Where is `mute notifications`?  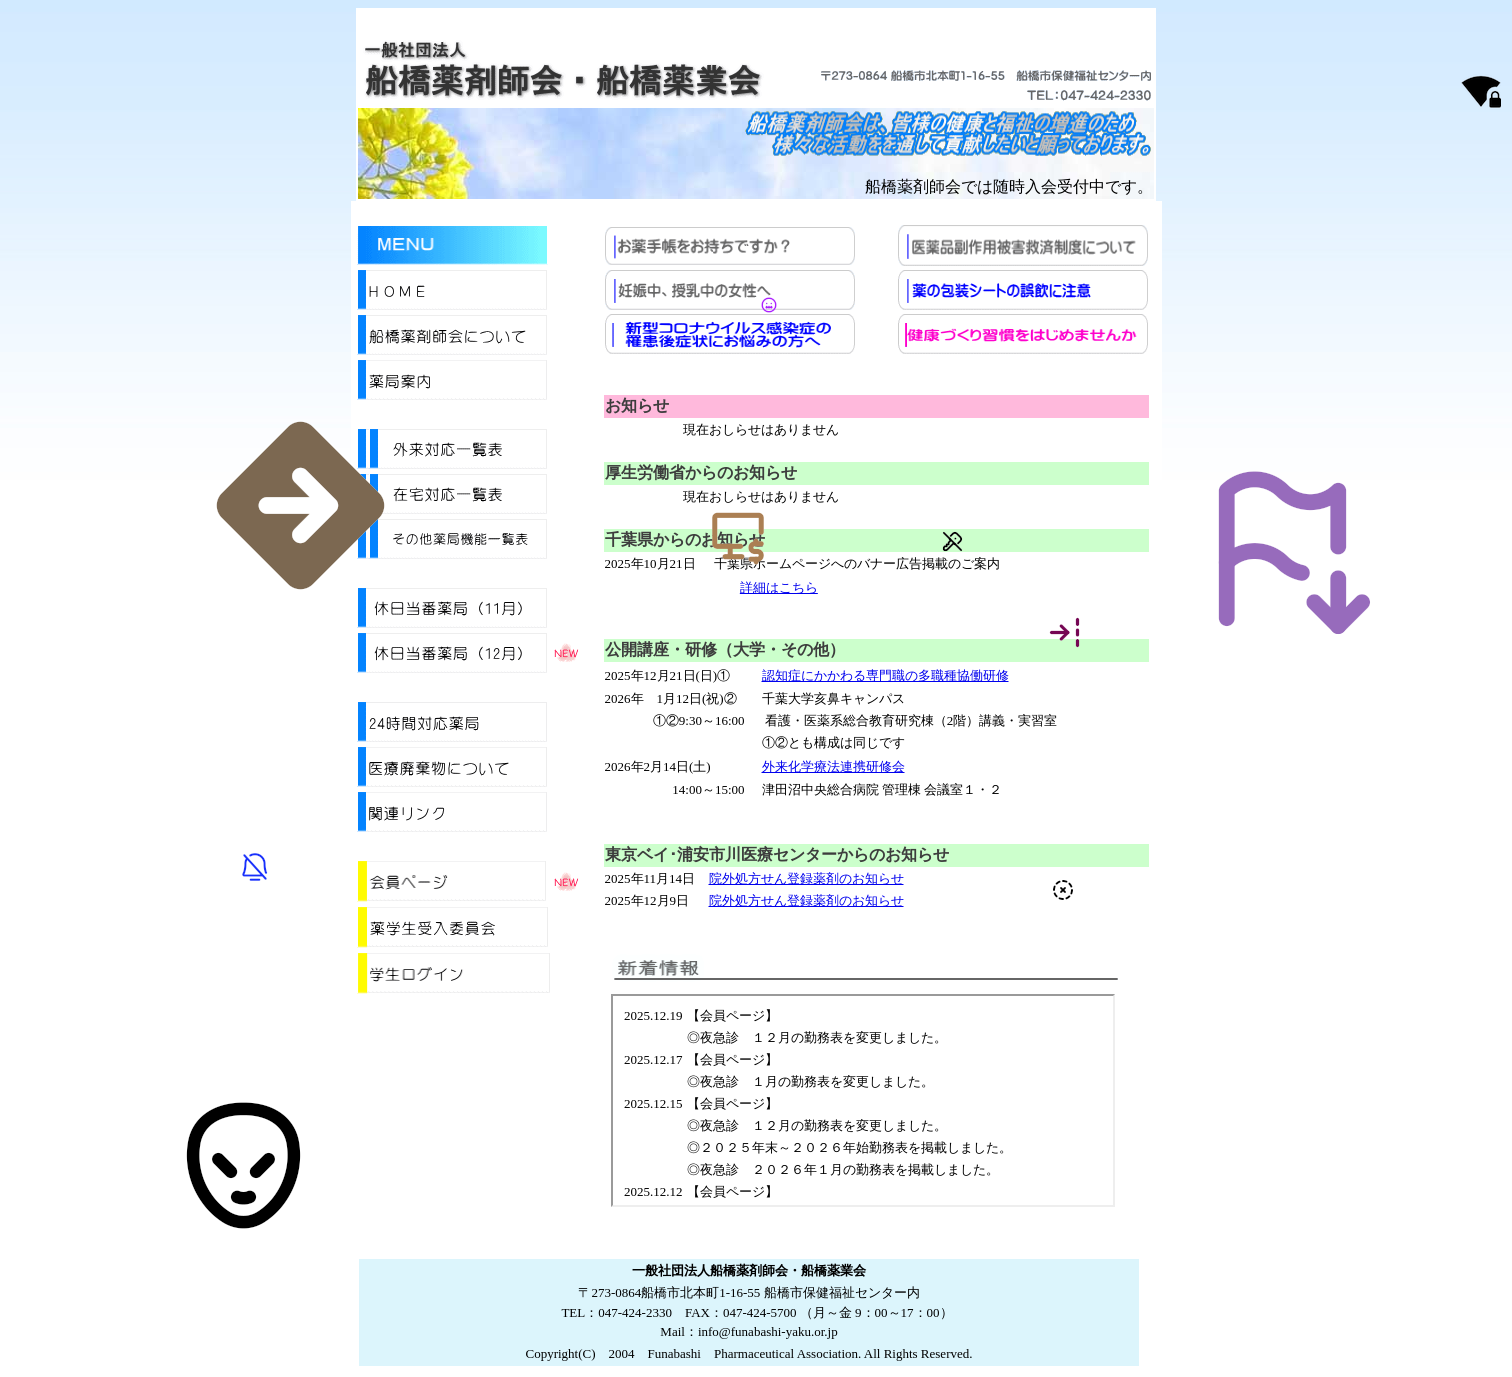 mute notifications is located at coordinates (255, 867).